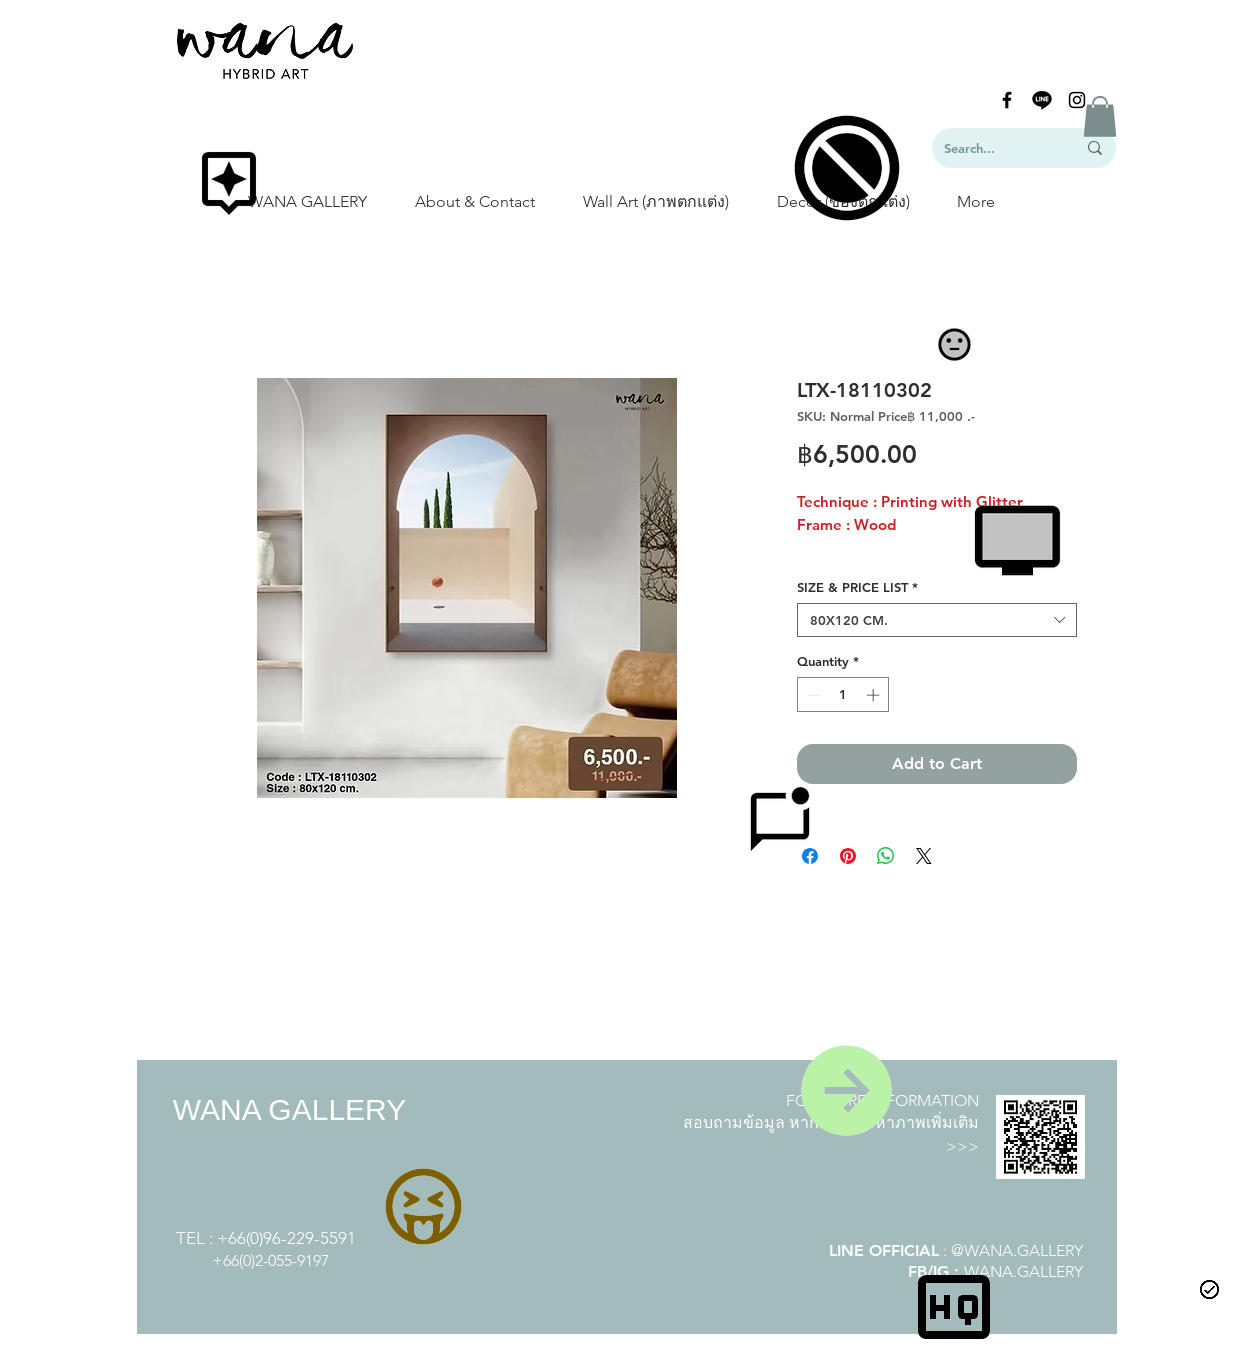  What do you see at coordinates (954, 344) in the screenshot?
I see `indicates neutral feedback or rating` at bounding box center [954, 344].